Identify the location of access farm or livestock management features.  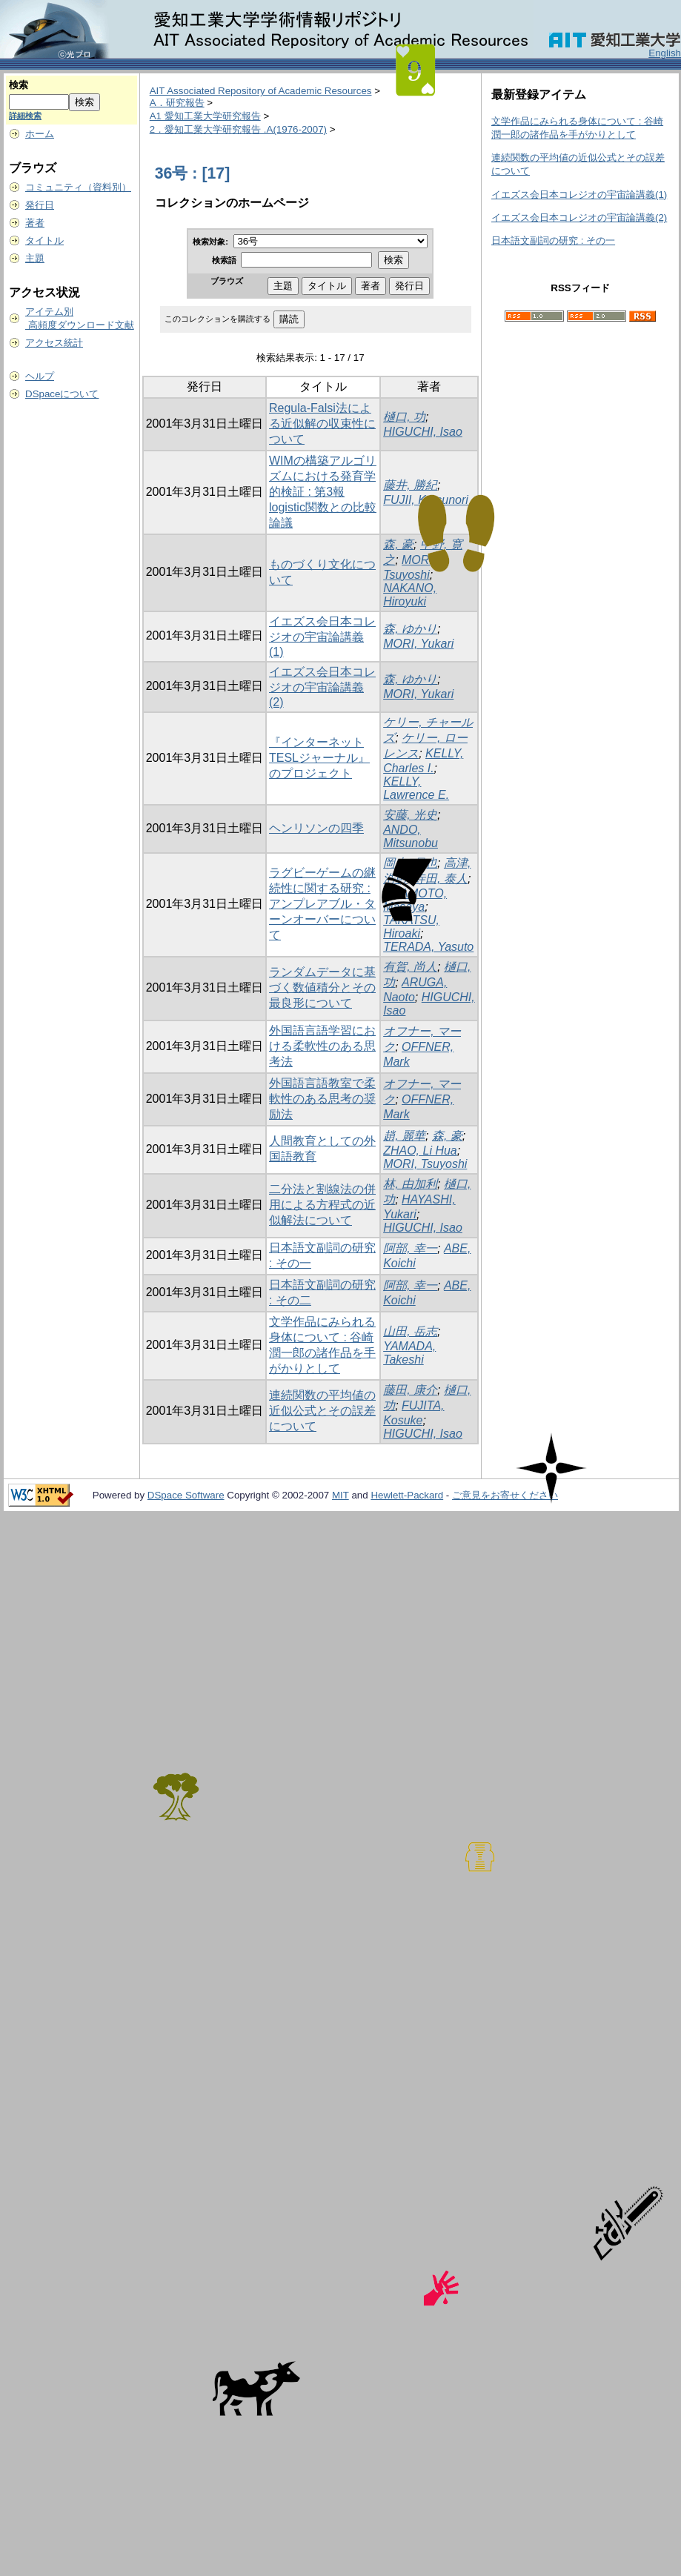
(256, 2389).